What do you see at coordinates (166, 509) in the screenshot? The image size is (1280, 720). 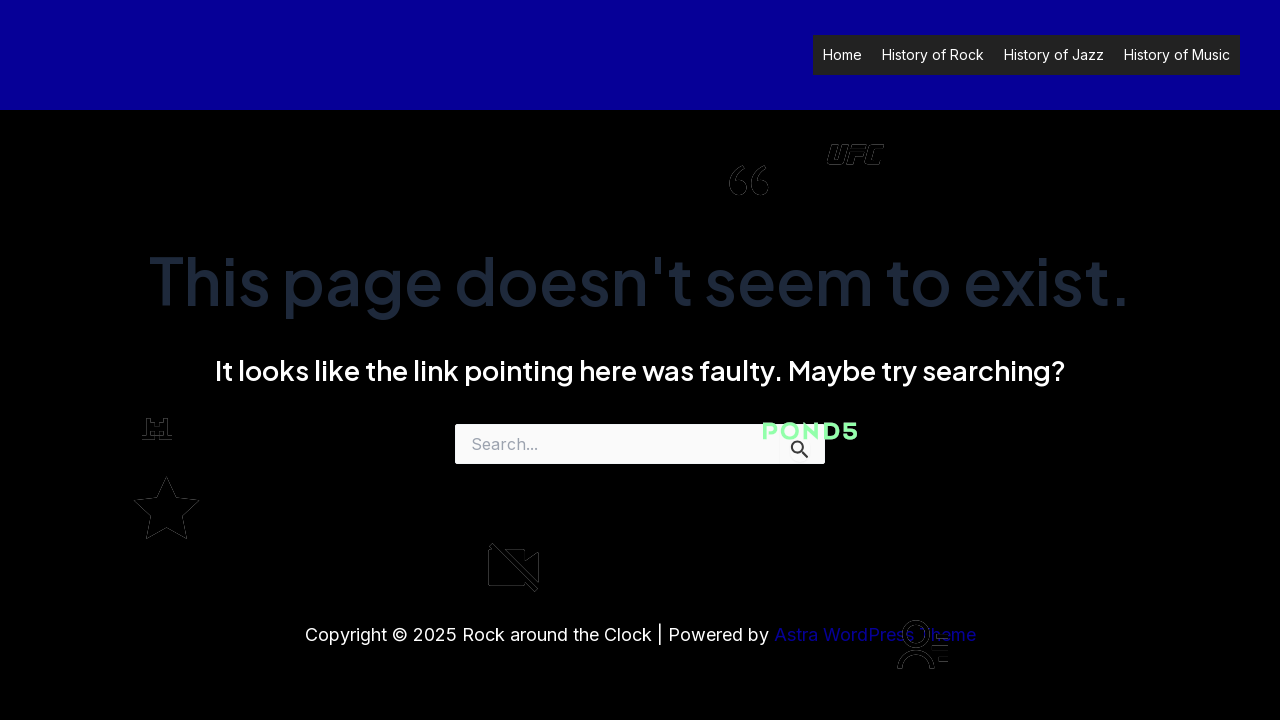 I see `add to favorites` at bounding box center [166, 509].